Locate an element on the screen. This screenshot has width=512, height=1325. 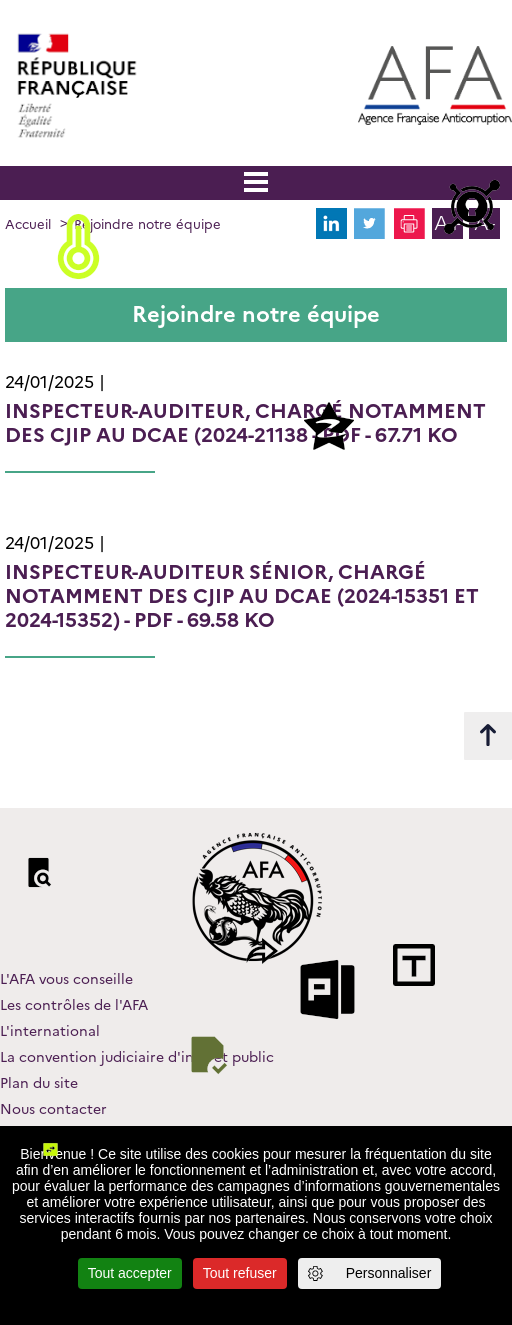
insert a text box element is located at coordinates (414, 965).